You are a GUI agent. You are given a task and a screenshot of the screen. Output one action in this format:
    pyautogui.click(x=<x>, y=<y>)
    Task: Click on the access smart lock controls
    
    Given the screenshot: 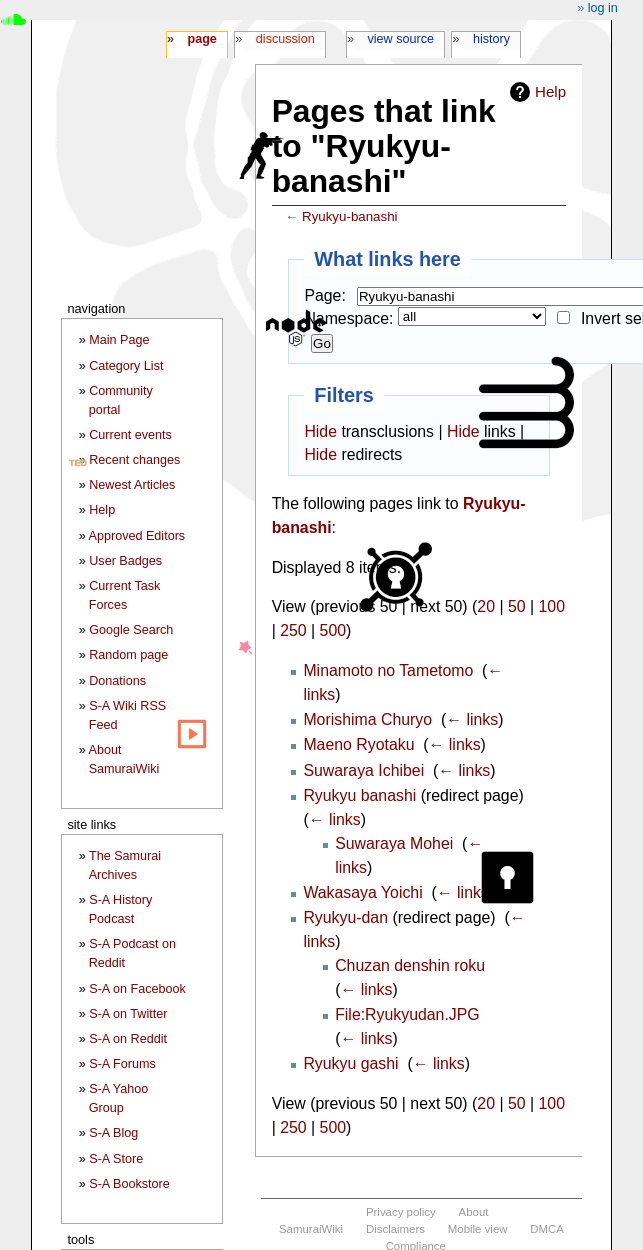 What is the action you would take?
    pyautogui.click(x=507, y=877)
    